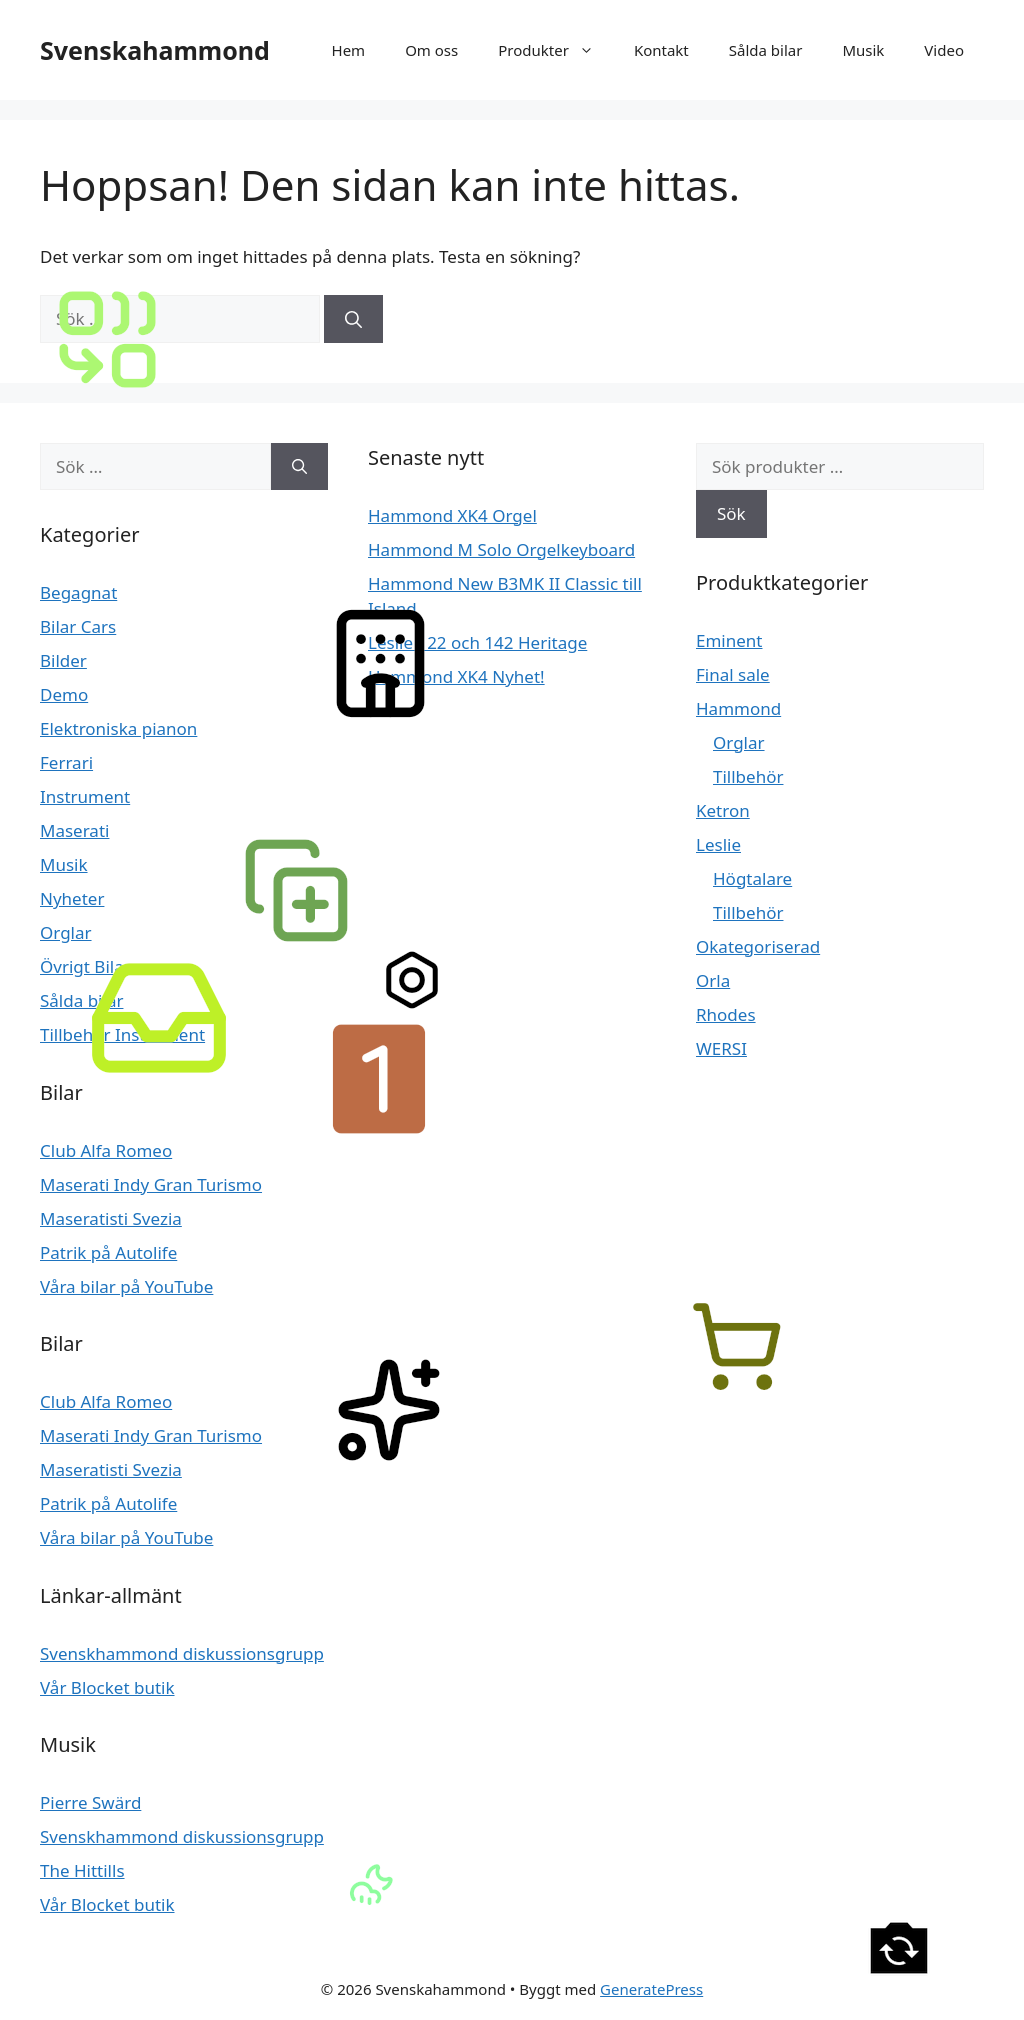  What do you see at coordinates (379, 1079) in the screenshot?
I see `indicates first place or top ranking` at bounding box center [379, 1079].